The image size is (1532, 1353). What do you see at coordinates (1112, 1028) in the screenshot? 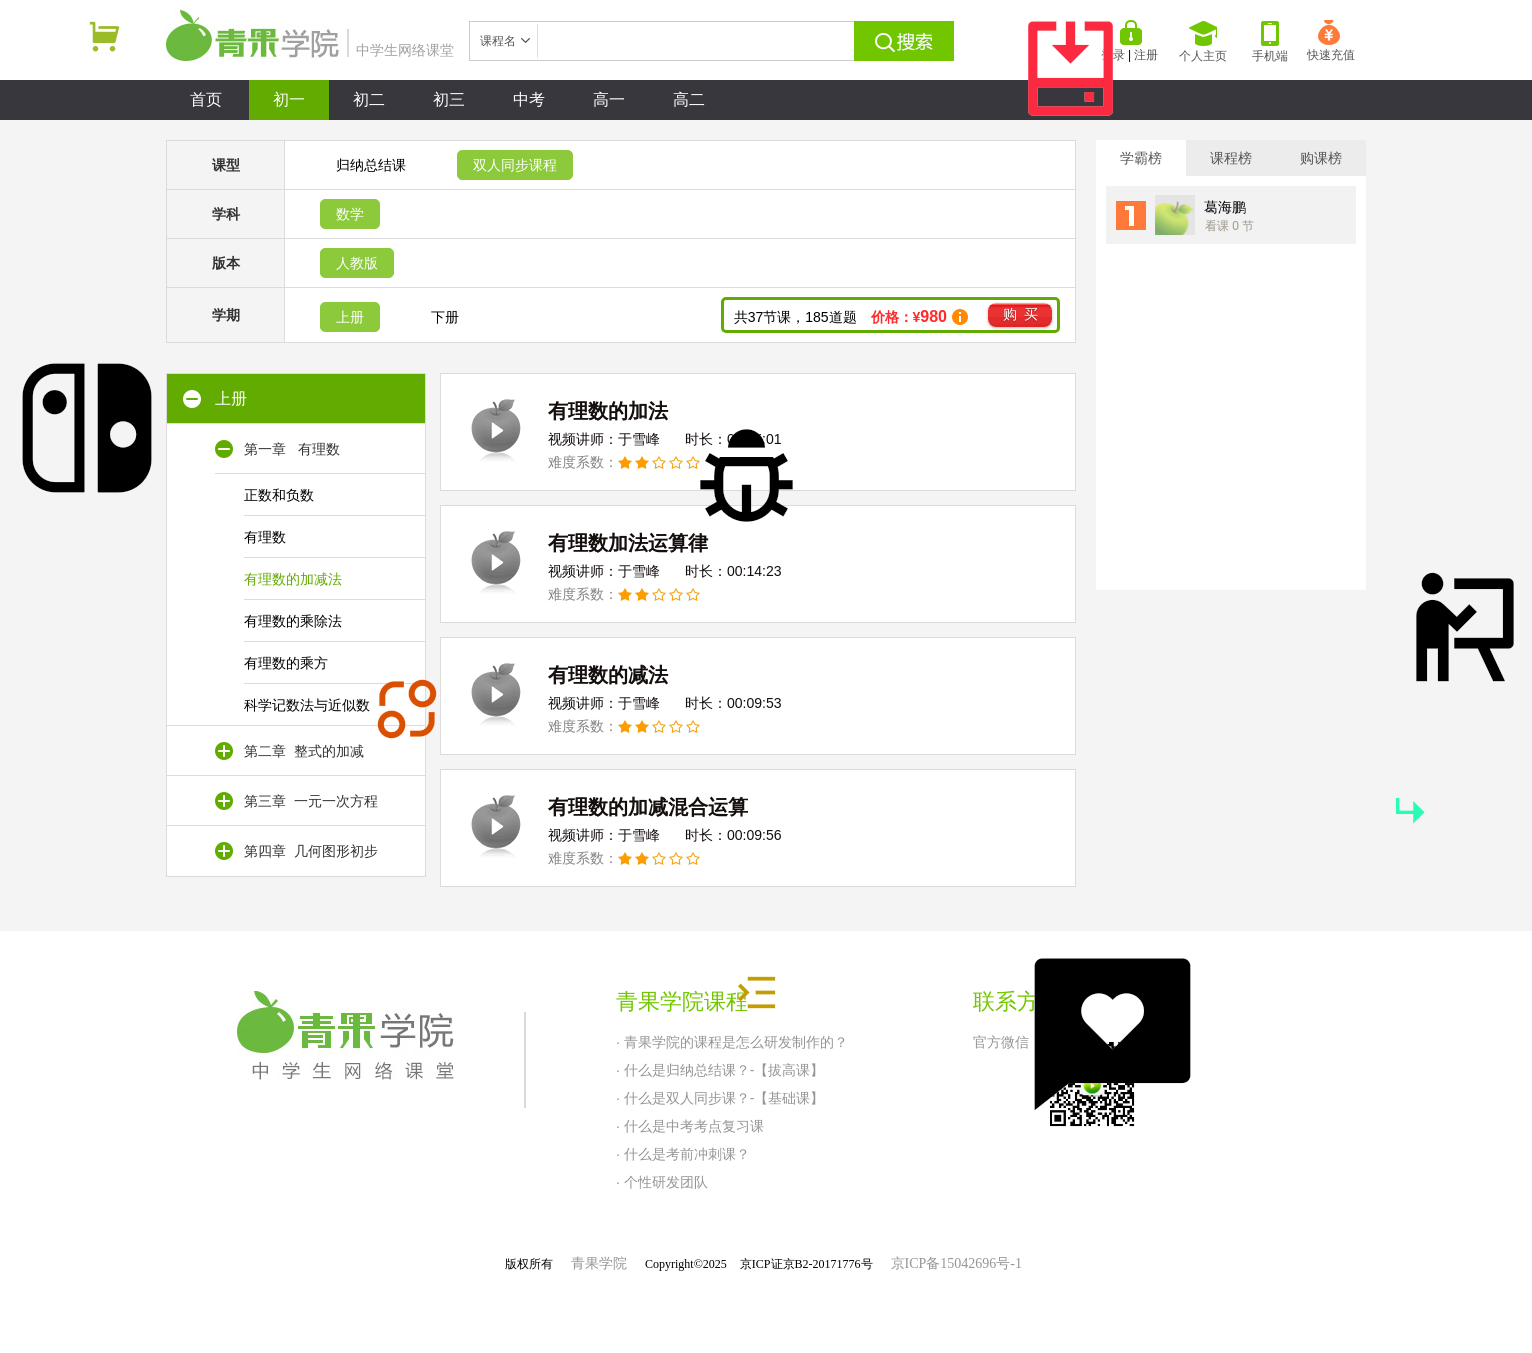
I see `view liked or favorited messages` at bounding box center [1112, 1028].